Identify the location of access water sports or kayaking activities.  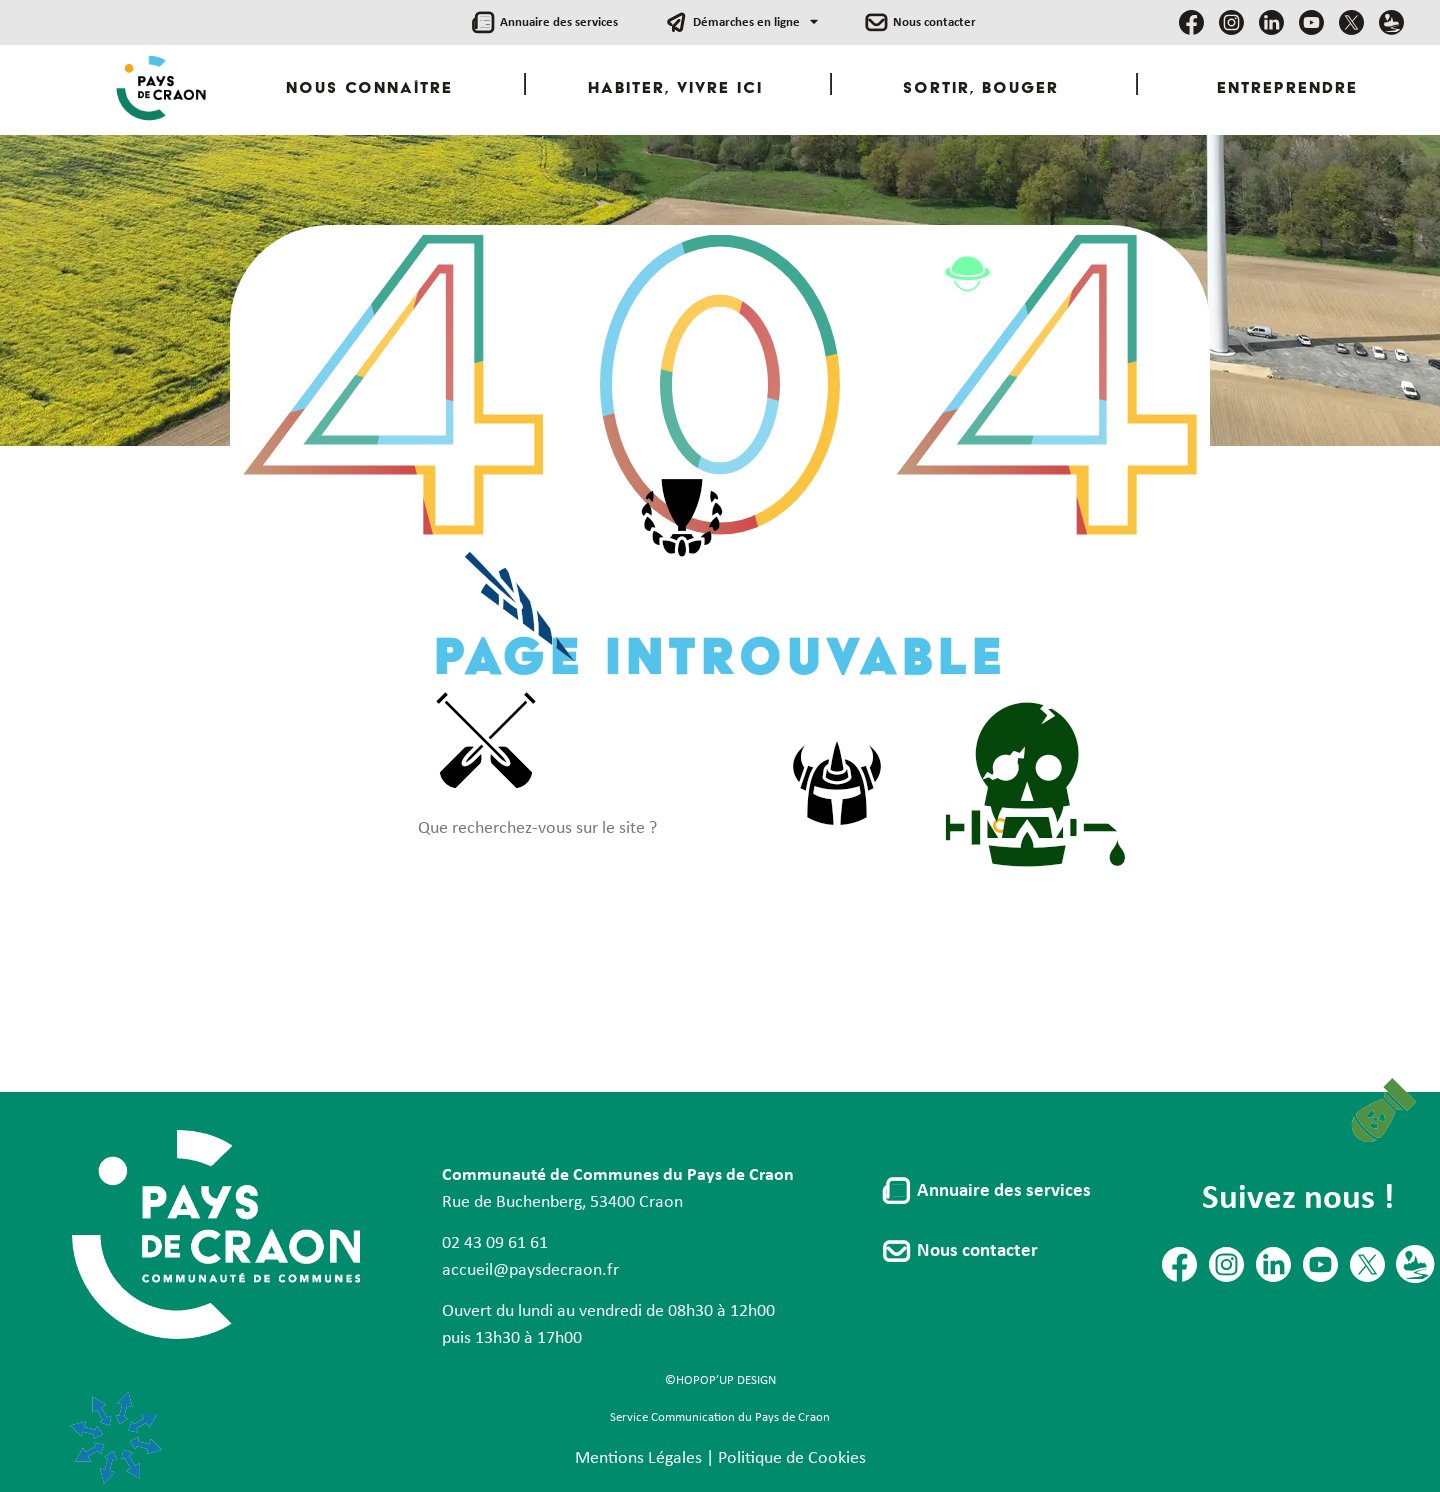
(486, 742).